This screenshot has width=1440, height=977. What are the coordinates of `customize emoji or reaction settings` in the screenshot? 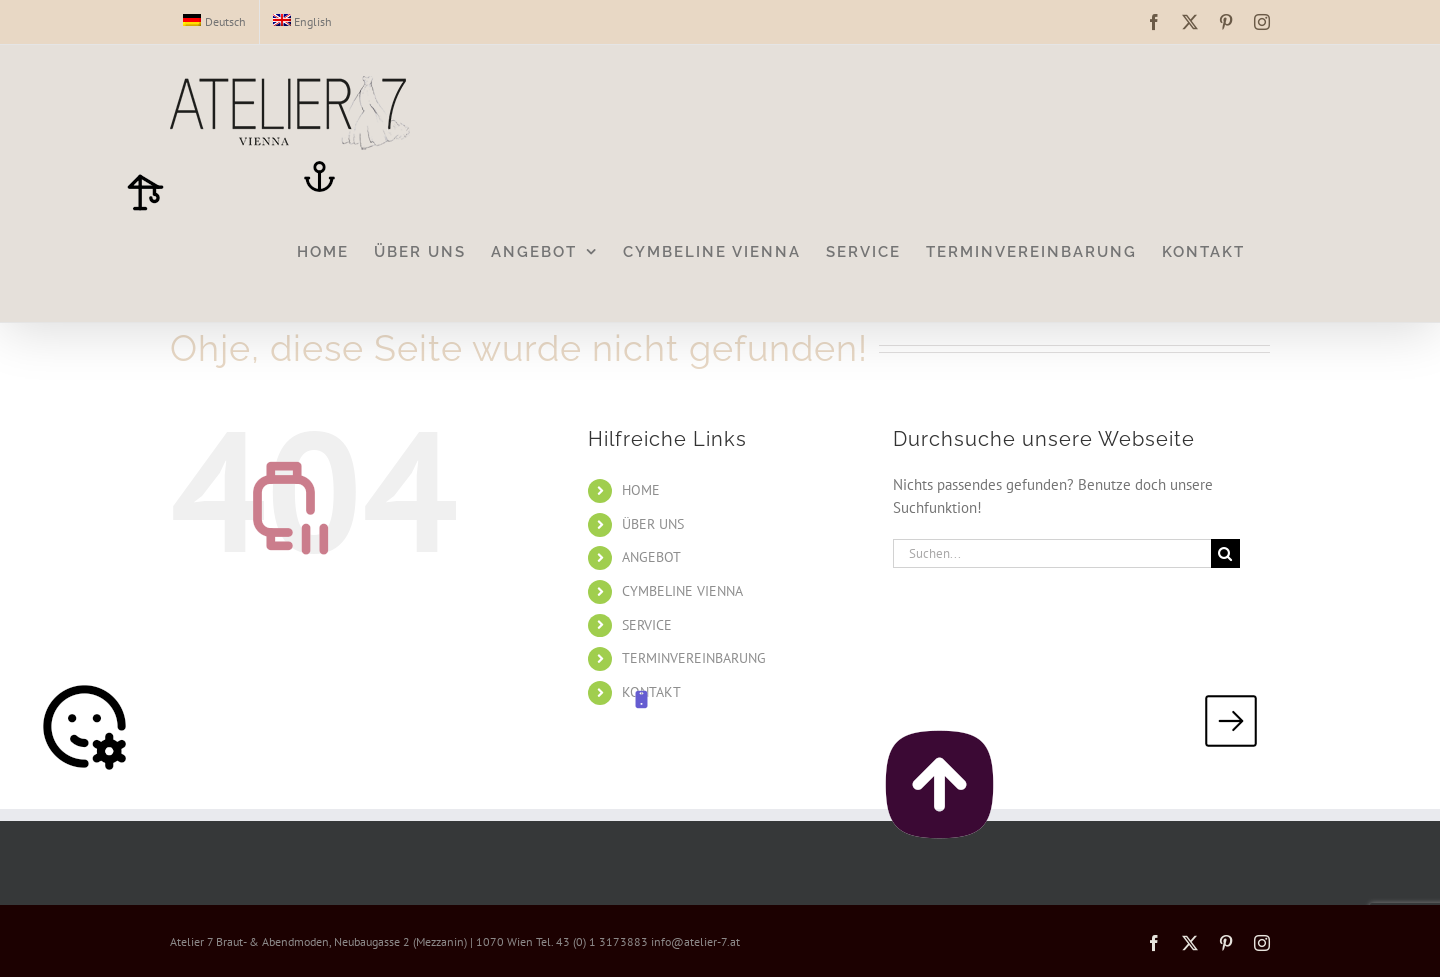 It's located at (84, 726).